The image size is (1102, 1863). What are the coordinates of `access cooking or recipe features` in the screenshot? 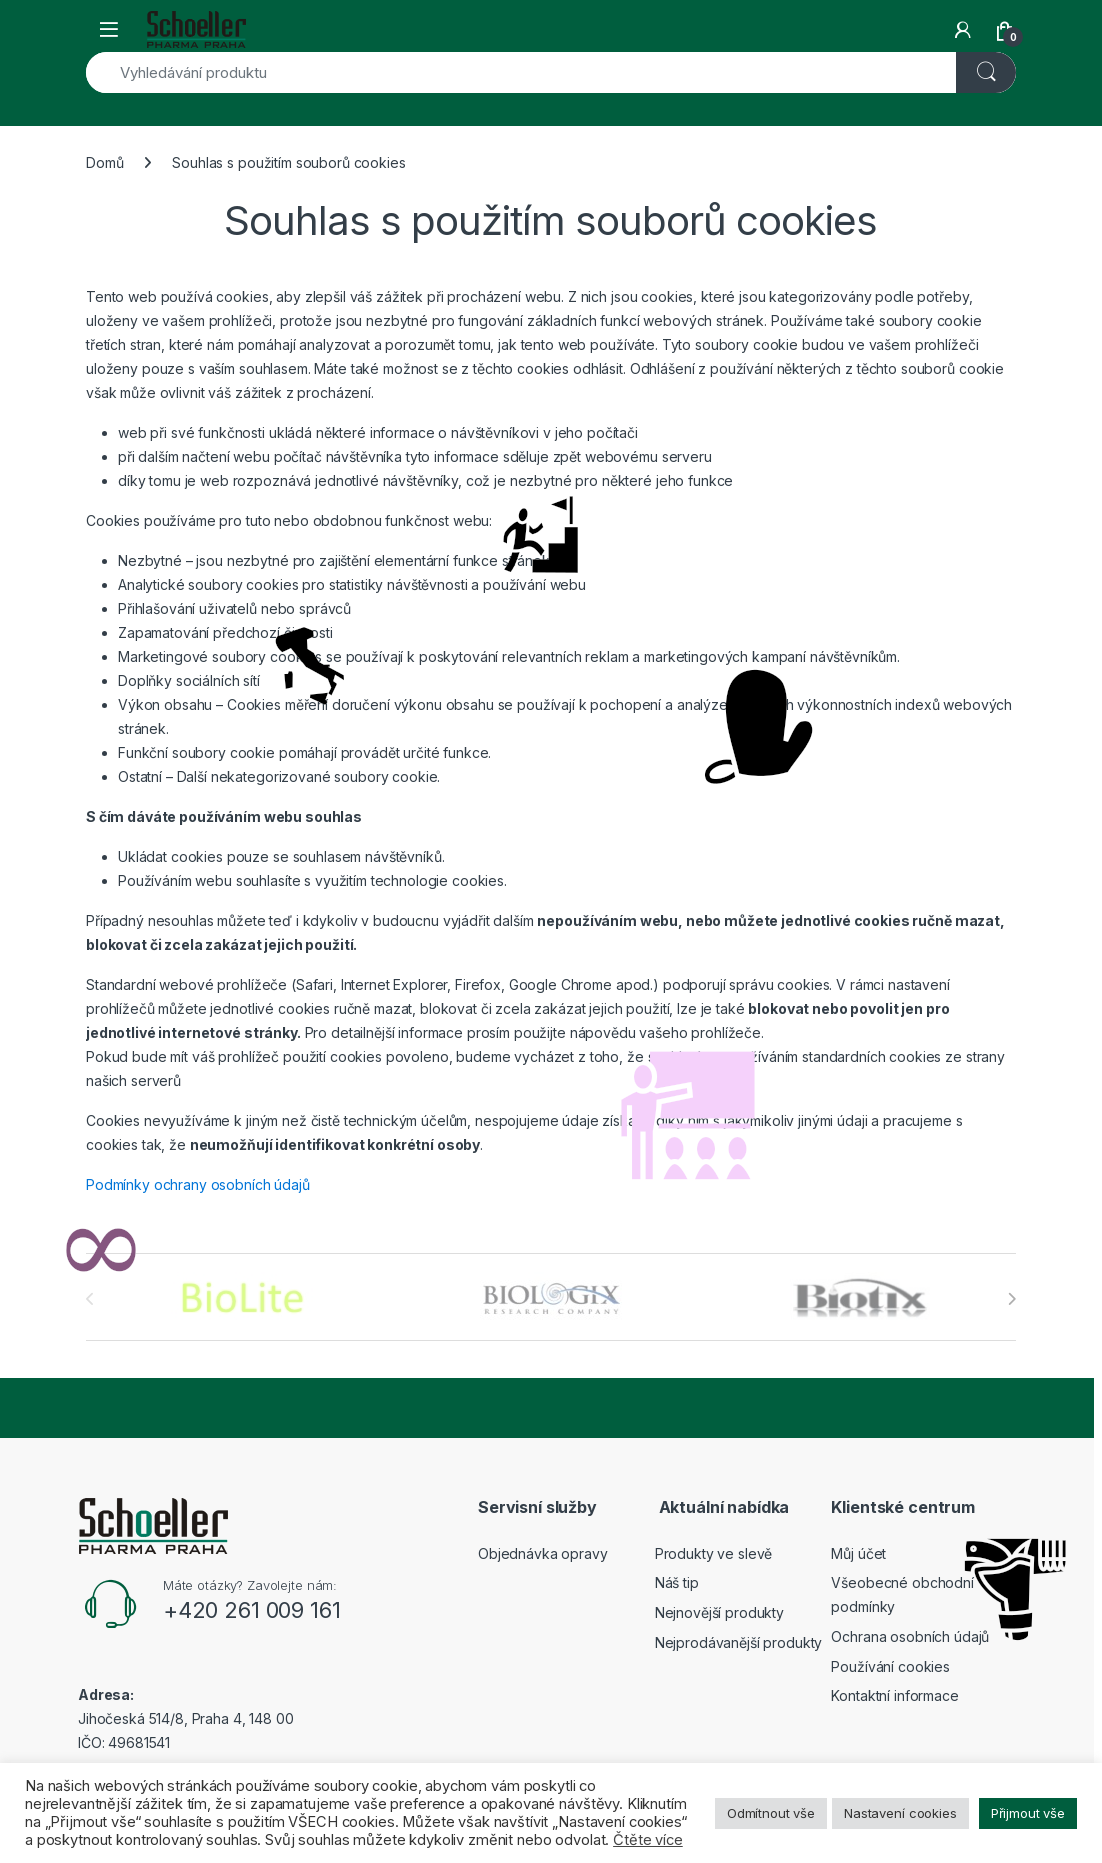 It's located at (761, 726).